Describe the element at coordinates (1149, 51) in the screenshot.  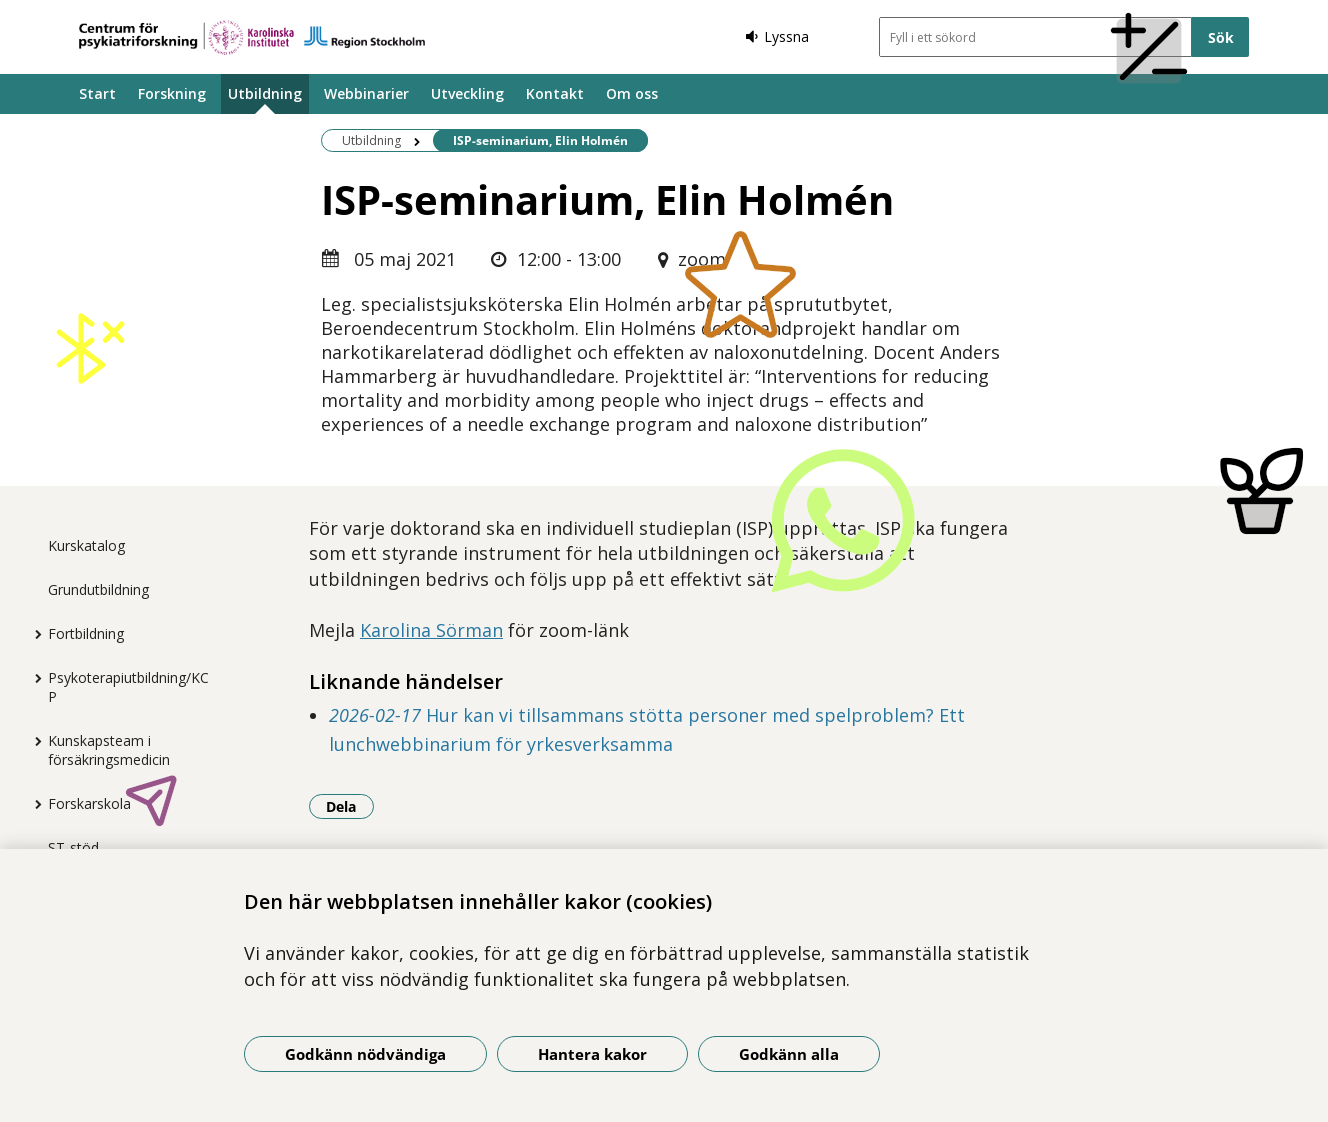
I see `toggle between adding and subtracting values` at that location.